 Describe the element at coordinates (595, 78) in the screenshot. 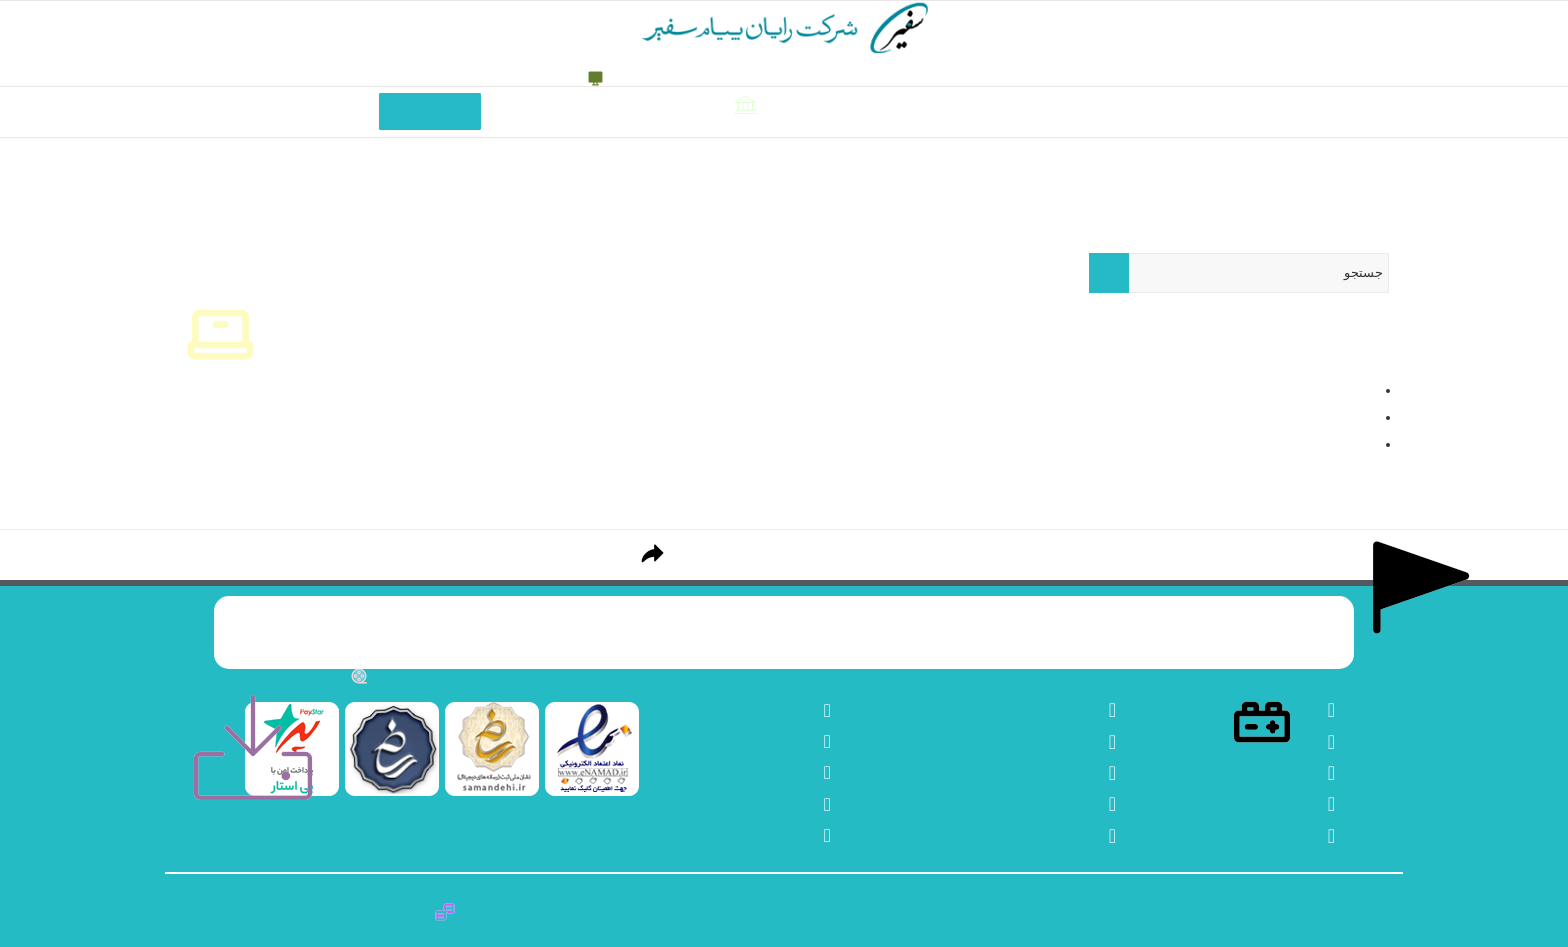

I see `view on desktop display` at that location.